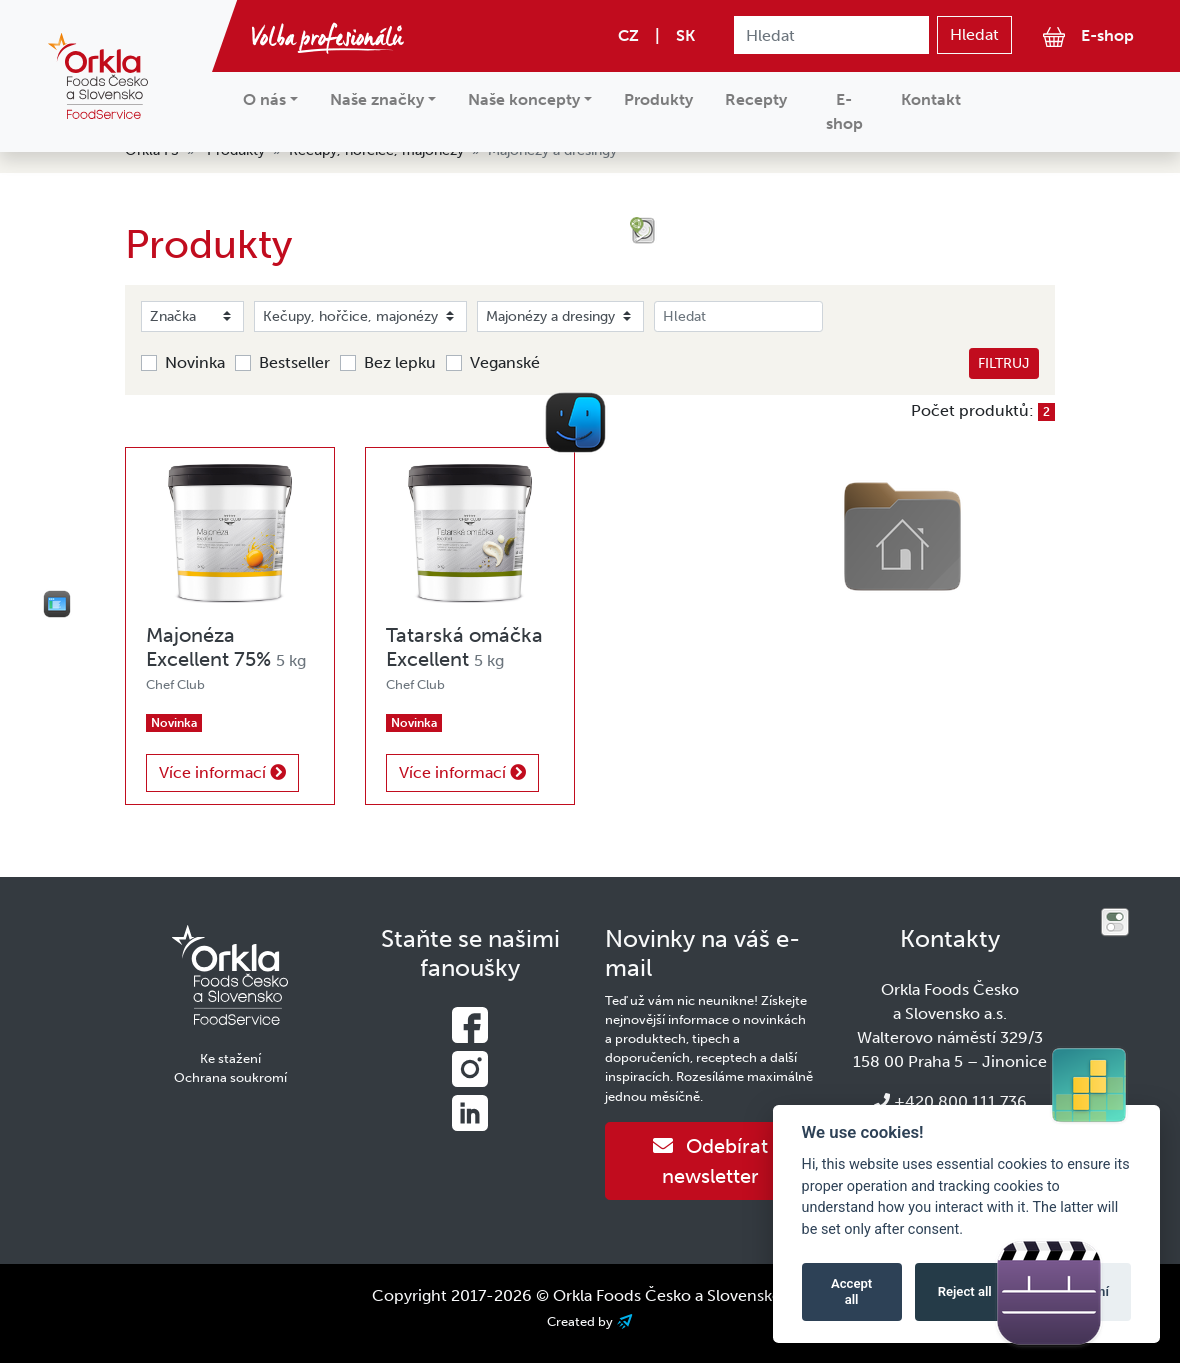 The width and height of the screenshot is (1180, 1363). I want to click on open gnome tweaks settings, so click(1115, 922).